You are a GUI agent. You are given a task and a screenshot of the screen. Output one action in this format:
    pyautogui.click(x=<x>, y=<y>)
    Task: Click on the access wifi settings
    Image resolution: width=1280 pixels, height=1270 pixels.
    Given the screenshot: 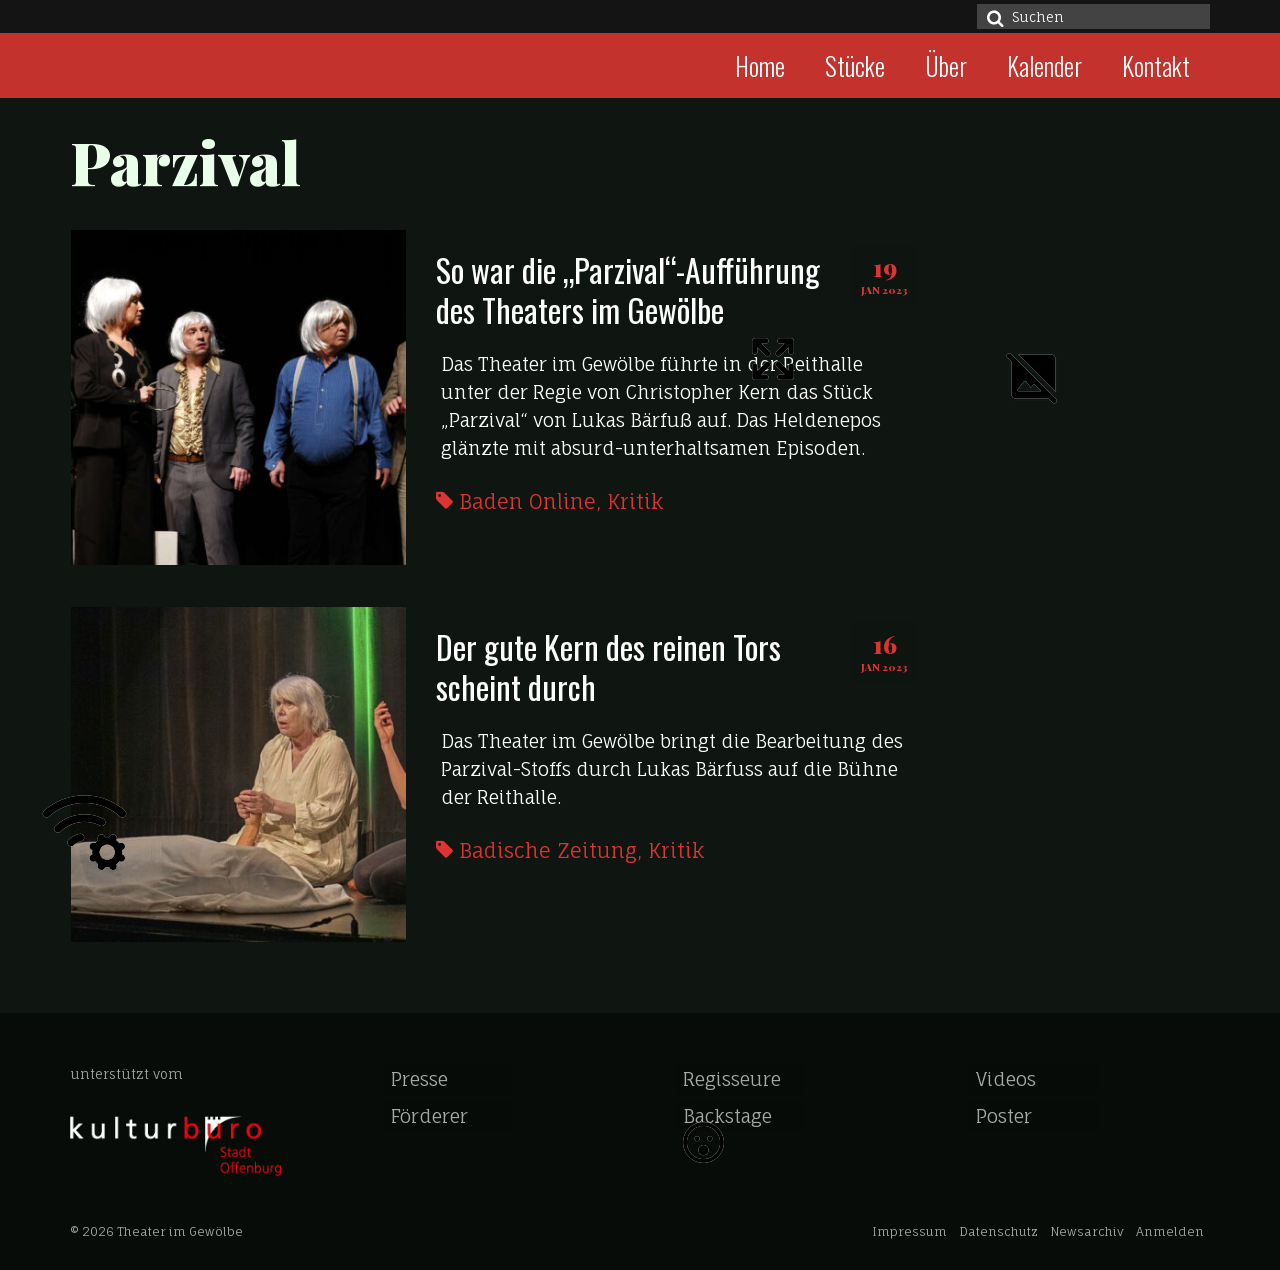 What is the action you would take?
    pyautogui.click(x=84, y=829)
    